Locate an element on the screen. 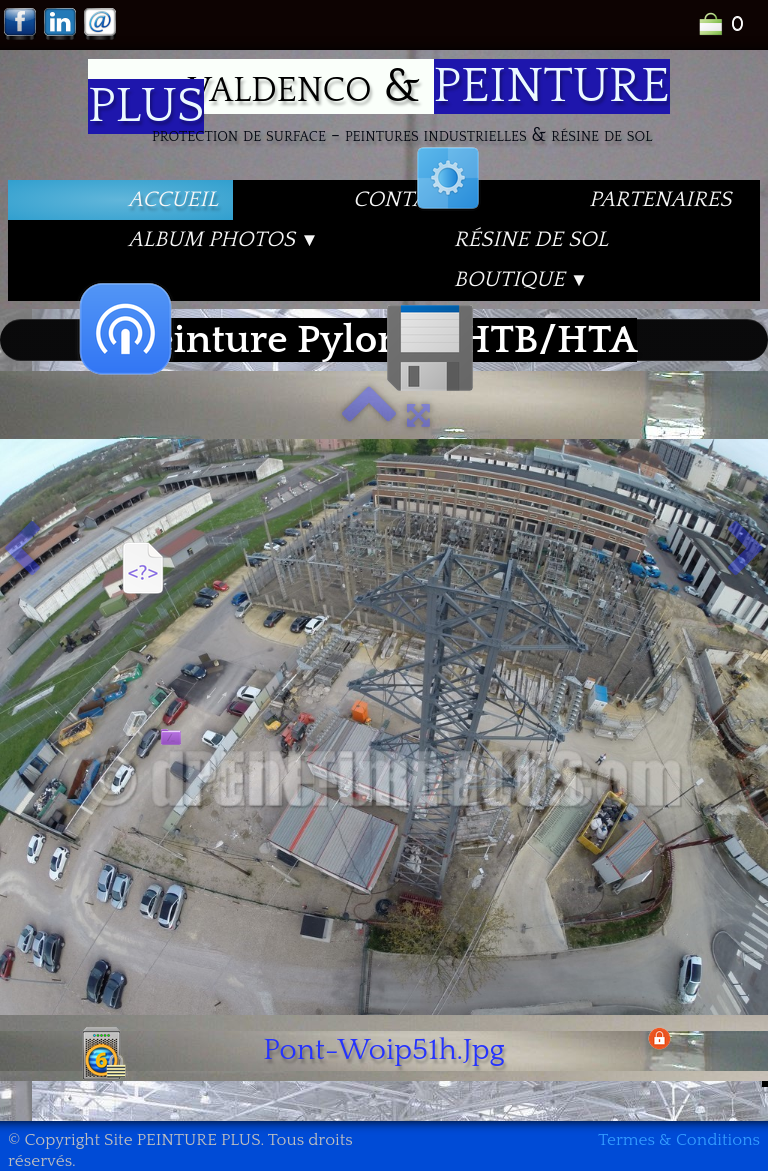 Image resolution: width=768 pixels, height=1171 pixels. a php source code file is located at coordinates (143, 568).